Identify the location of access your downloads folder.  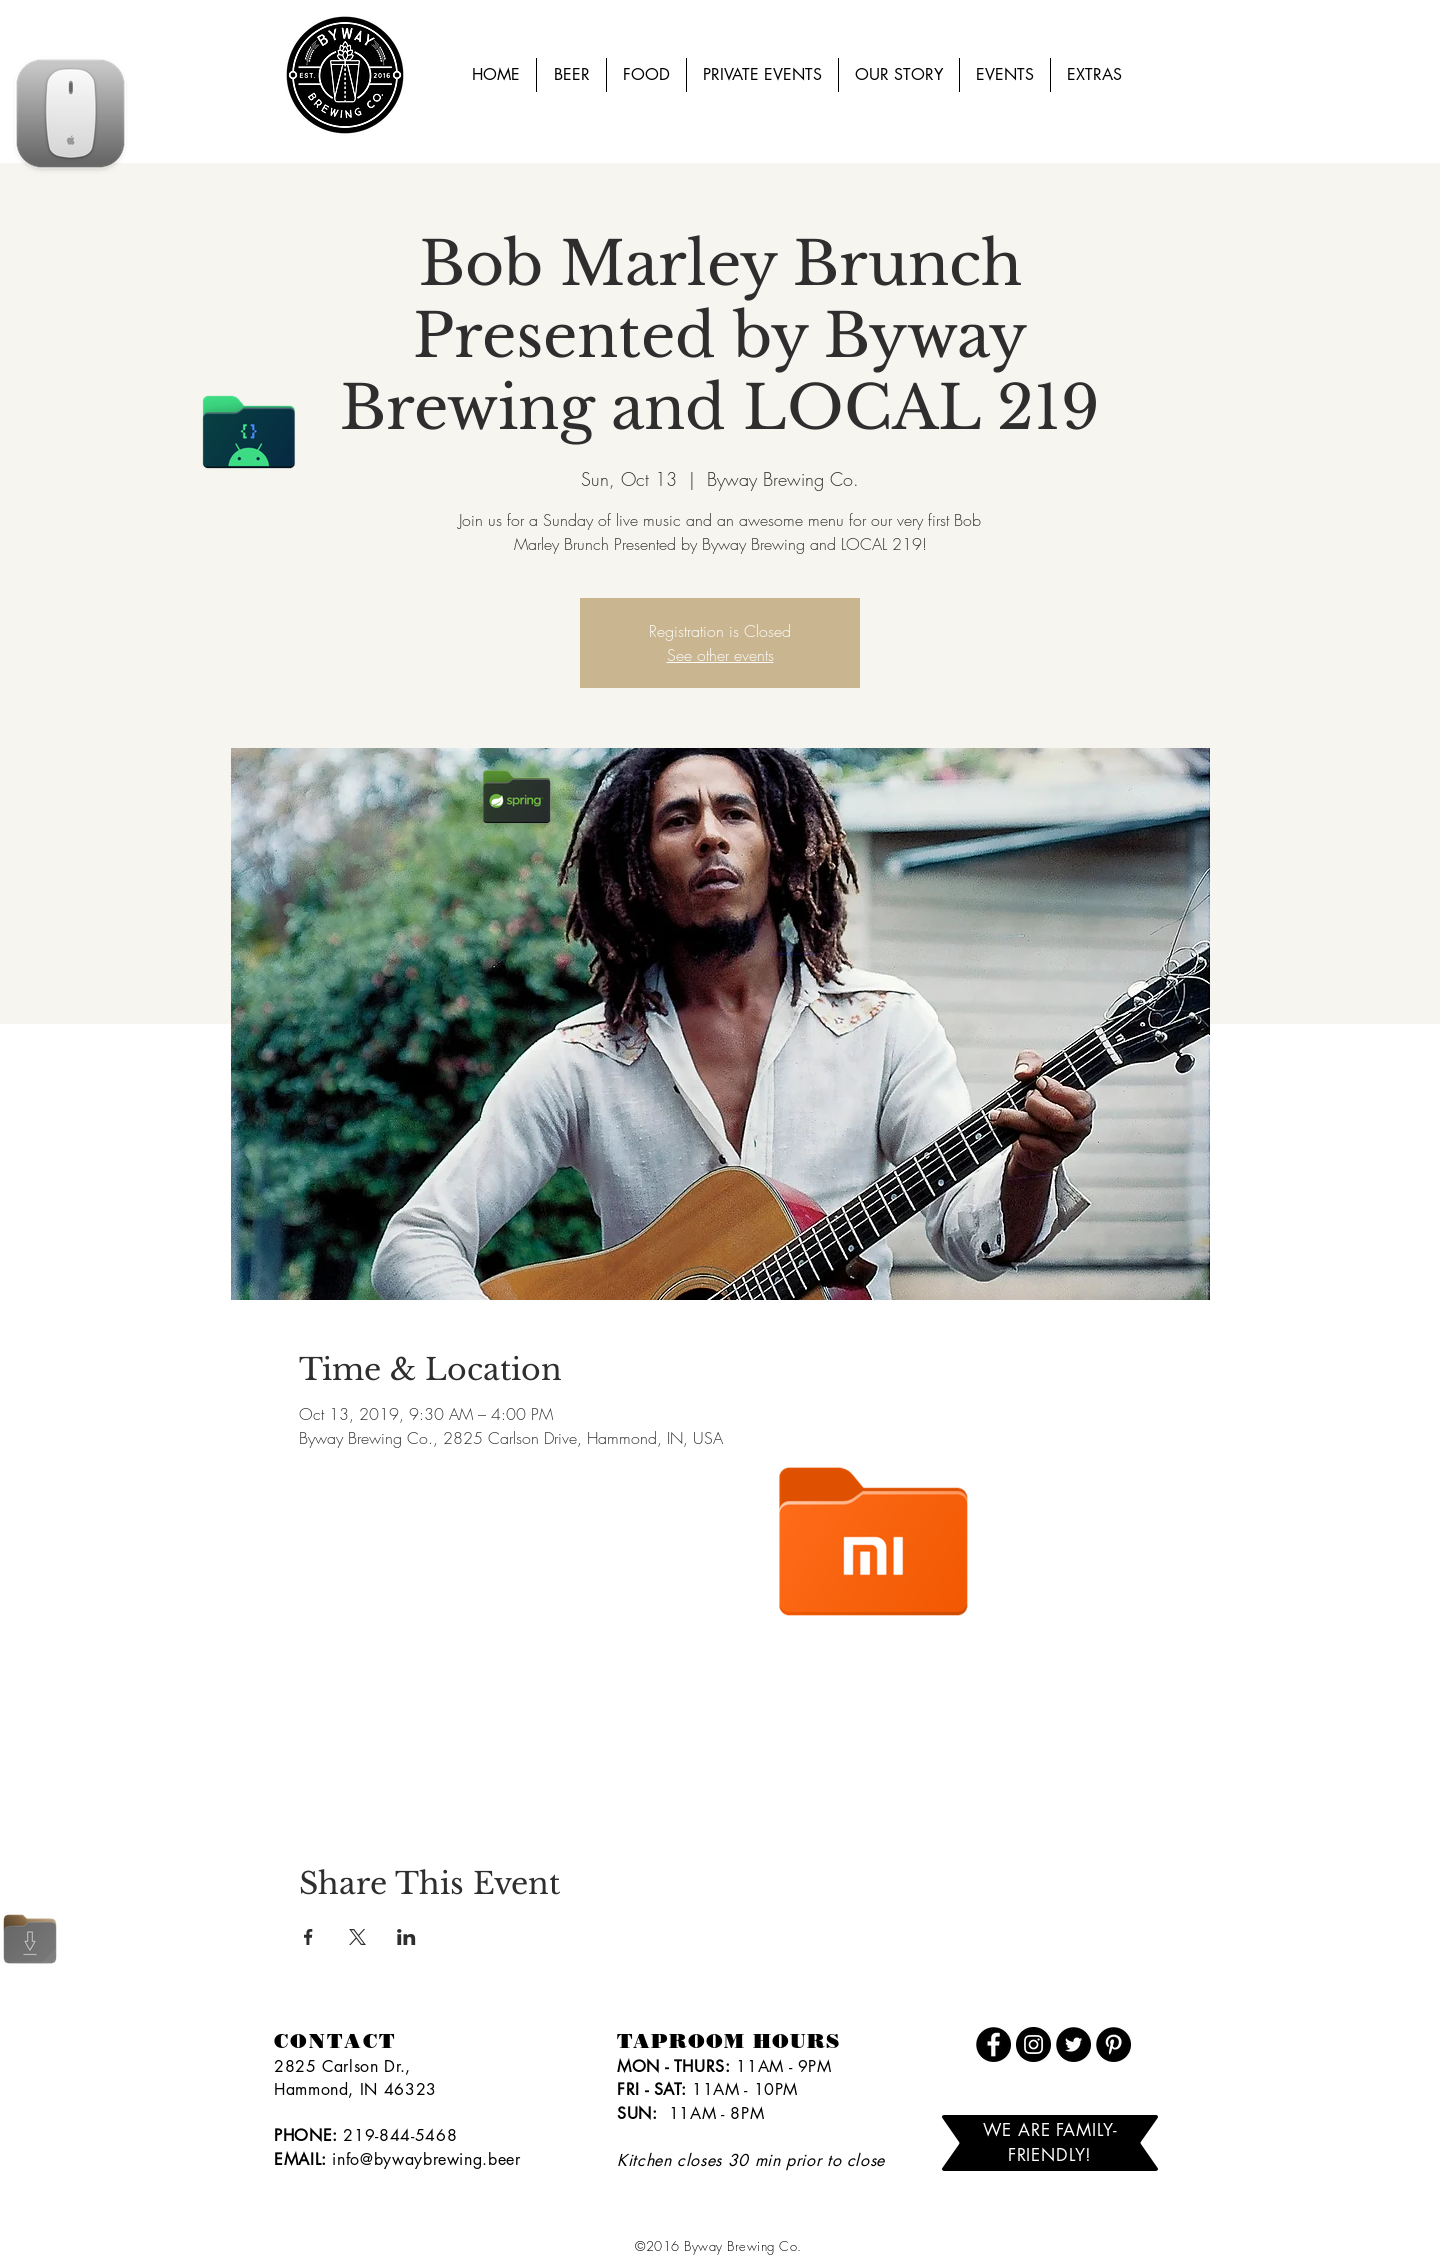
(30, 1939).